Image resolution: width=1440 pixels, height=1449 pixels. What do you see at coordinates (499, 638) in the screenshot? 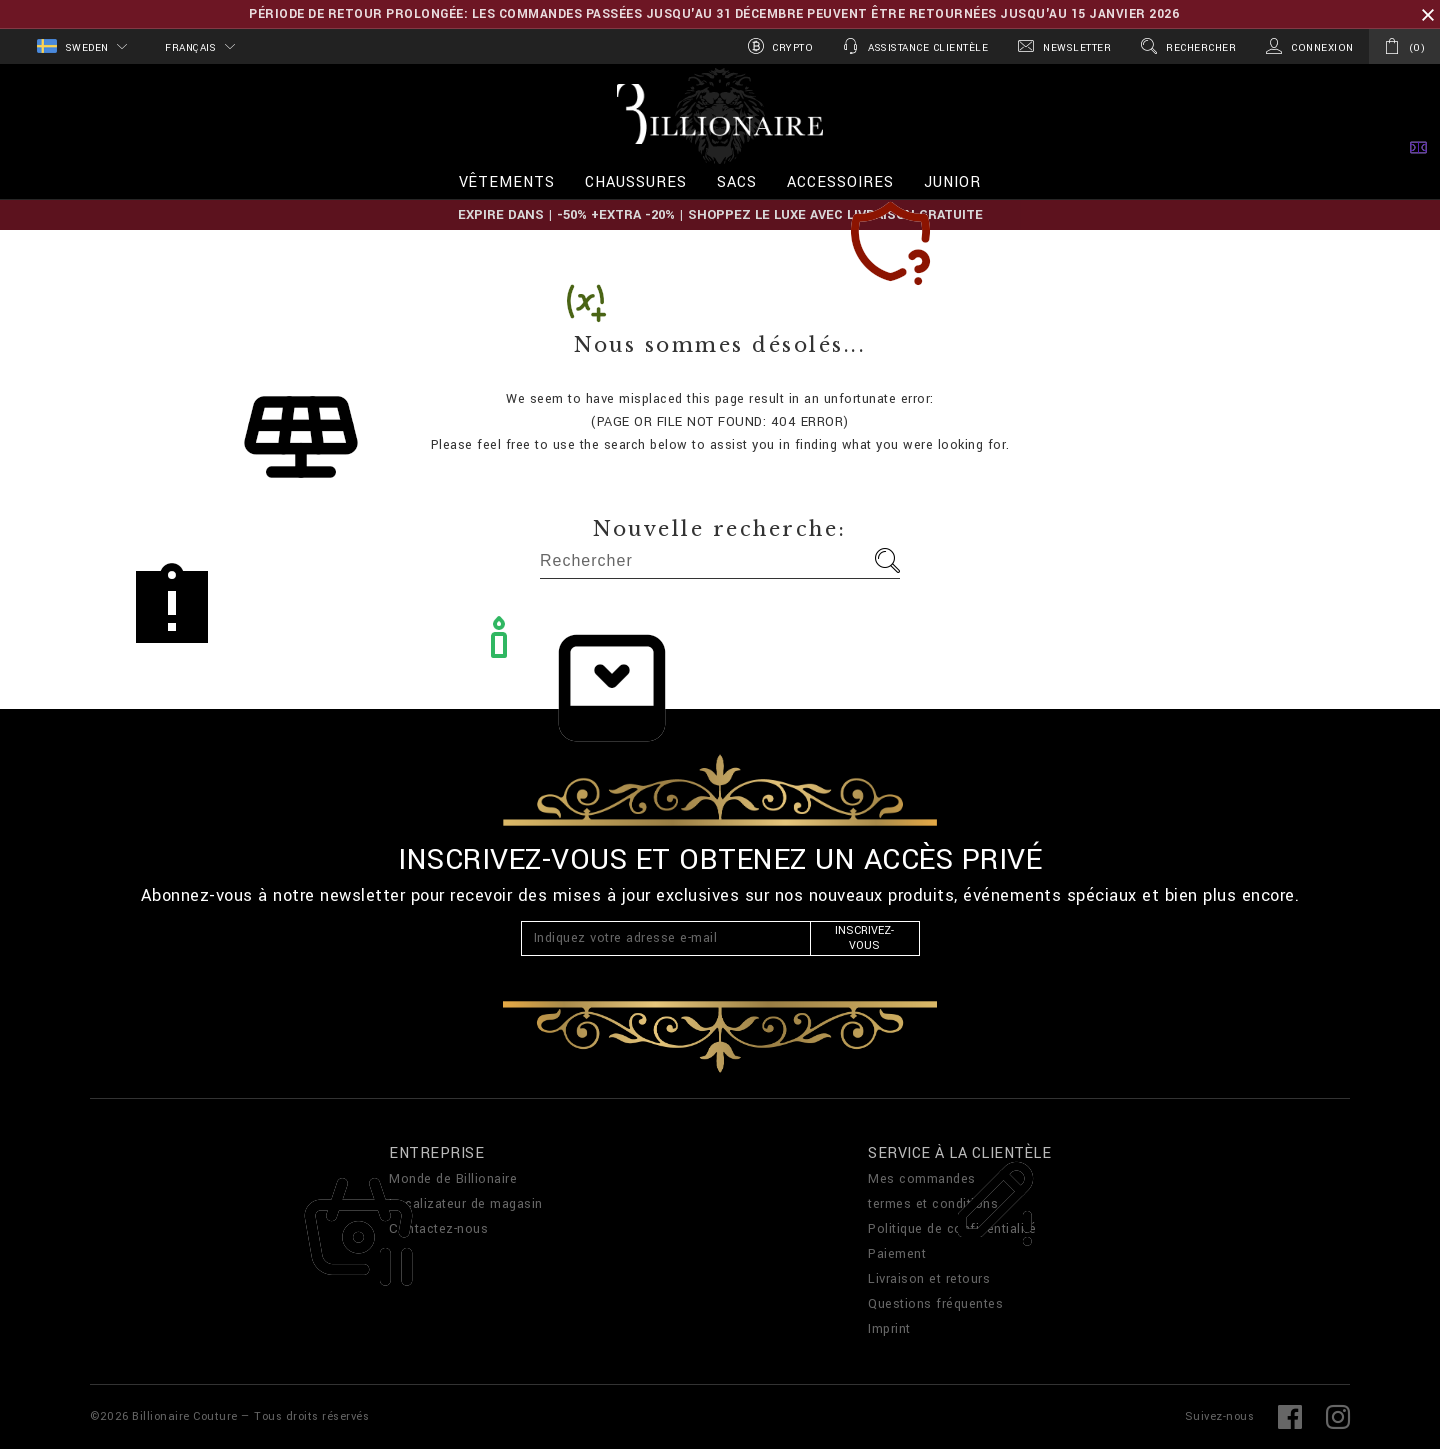
I see `access candle or ambient lighting settings` at bounding box center [499, 638].